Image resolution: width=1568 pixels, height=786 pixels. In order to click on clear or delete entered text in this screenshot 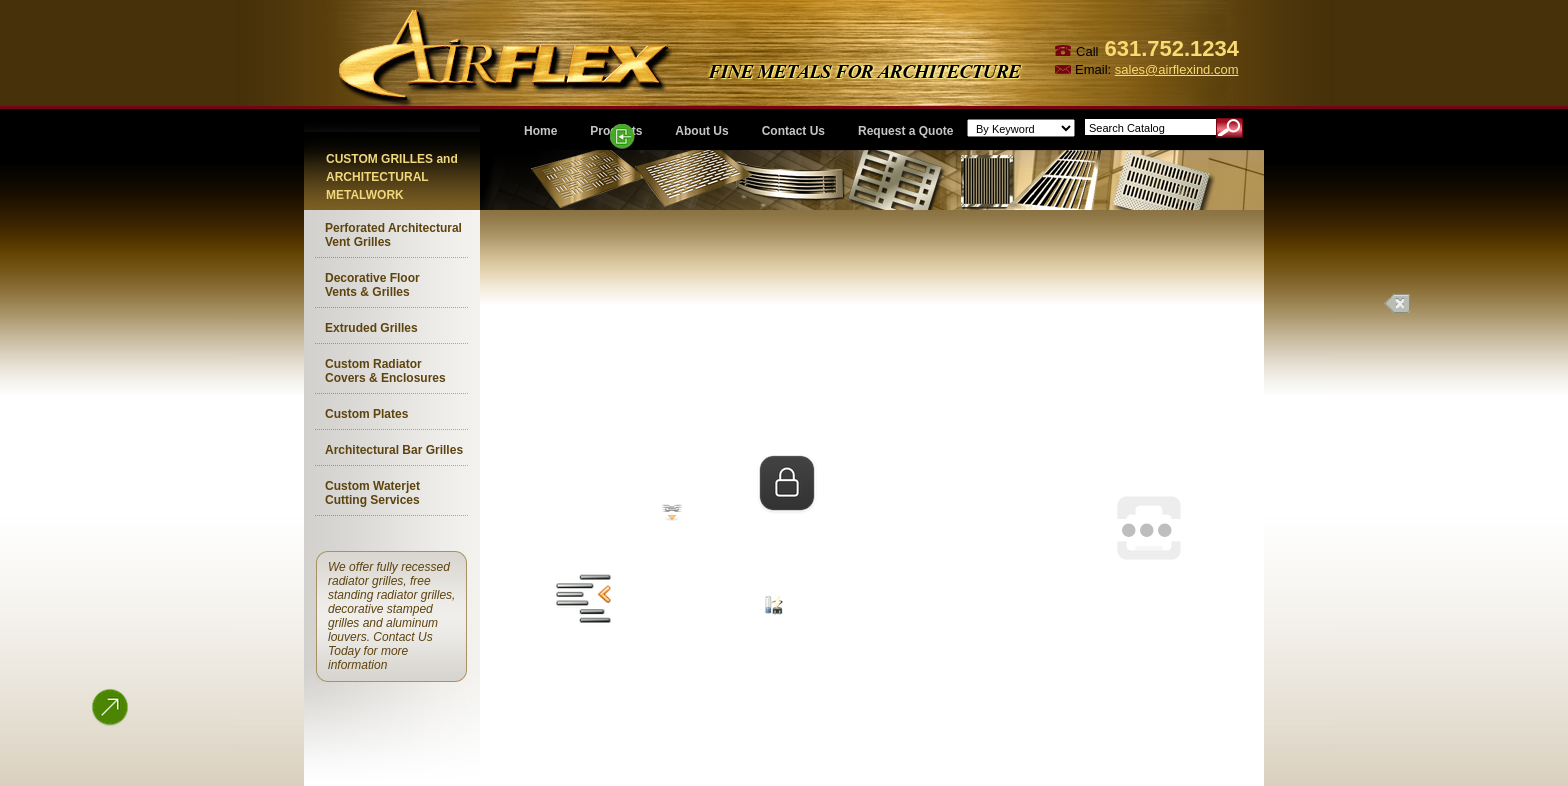, I will do `click(1396, 303)`.